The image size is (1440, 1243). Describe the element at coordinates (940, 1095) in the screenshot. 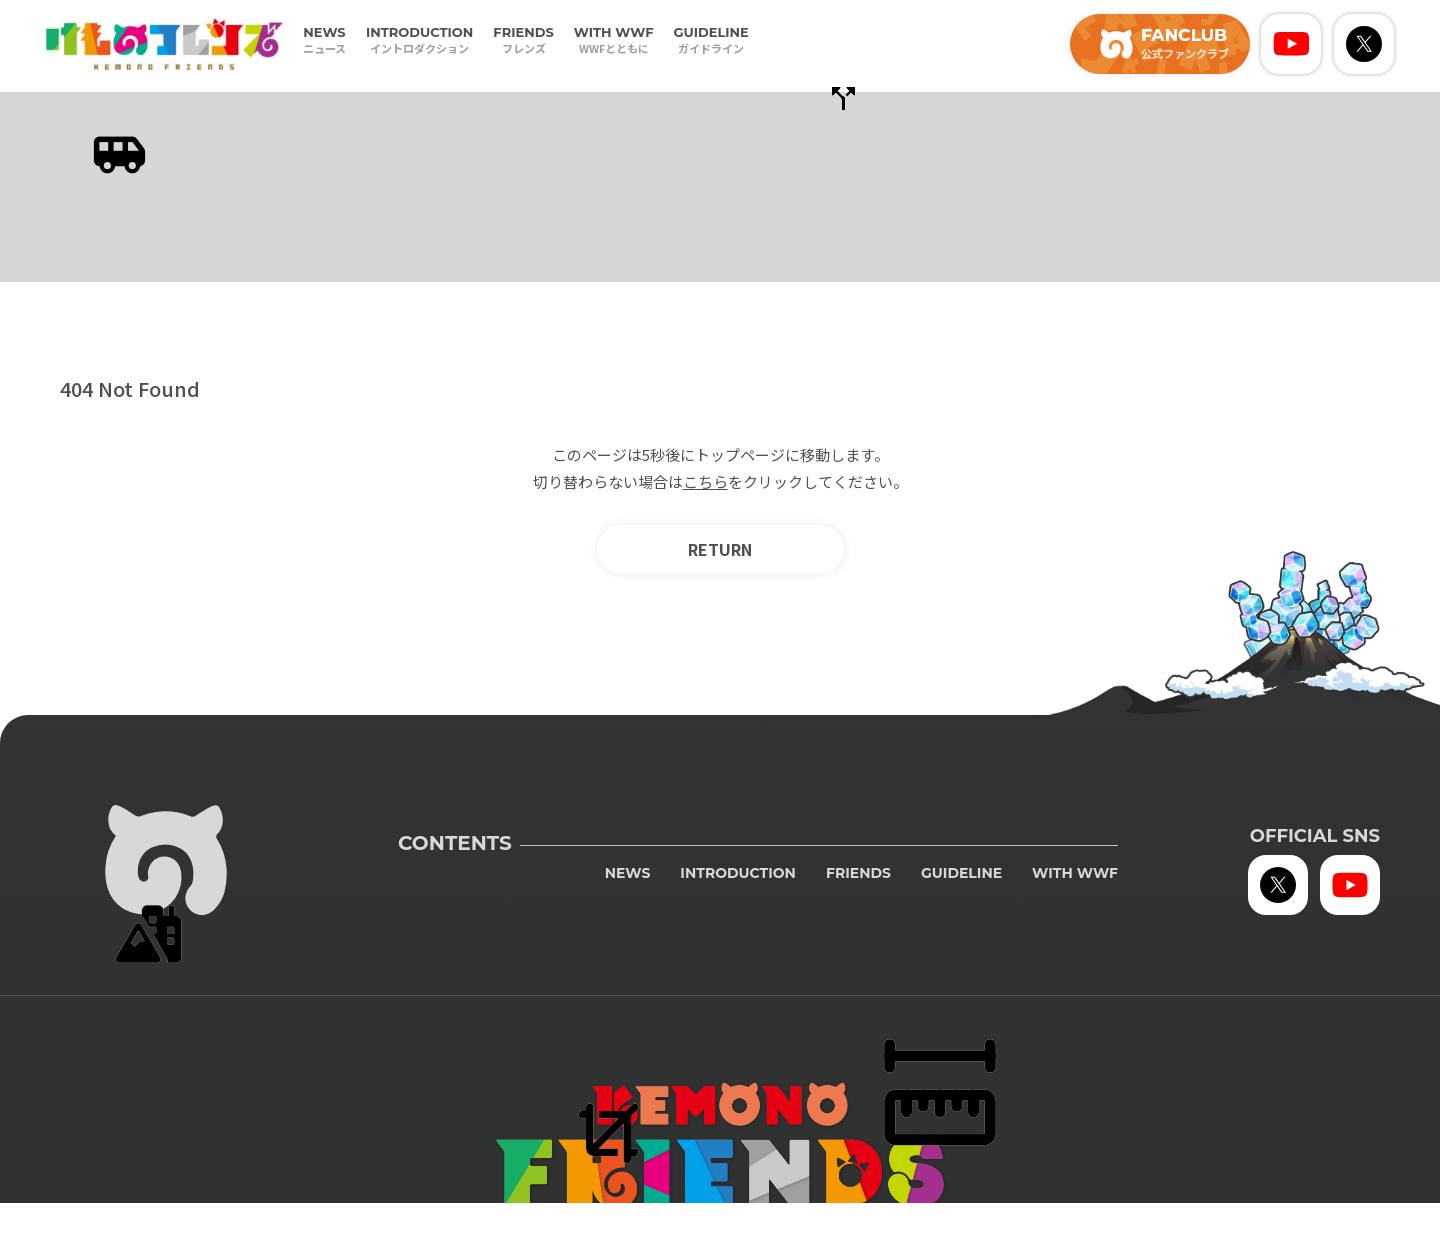

I see `access measurement tools` at that location.